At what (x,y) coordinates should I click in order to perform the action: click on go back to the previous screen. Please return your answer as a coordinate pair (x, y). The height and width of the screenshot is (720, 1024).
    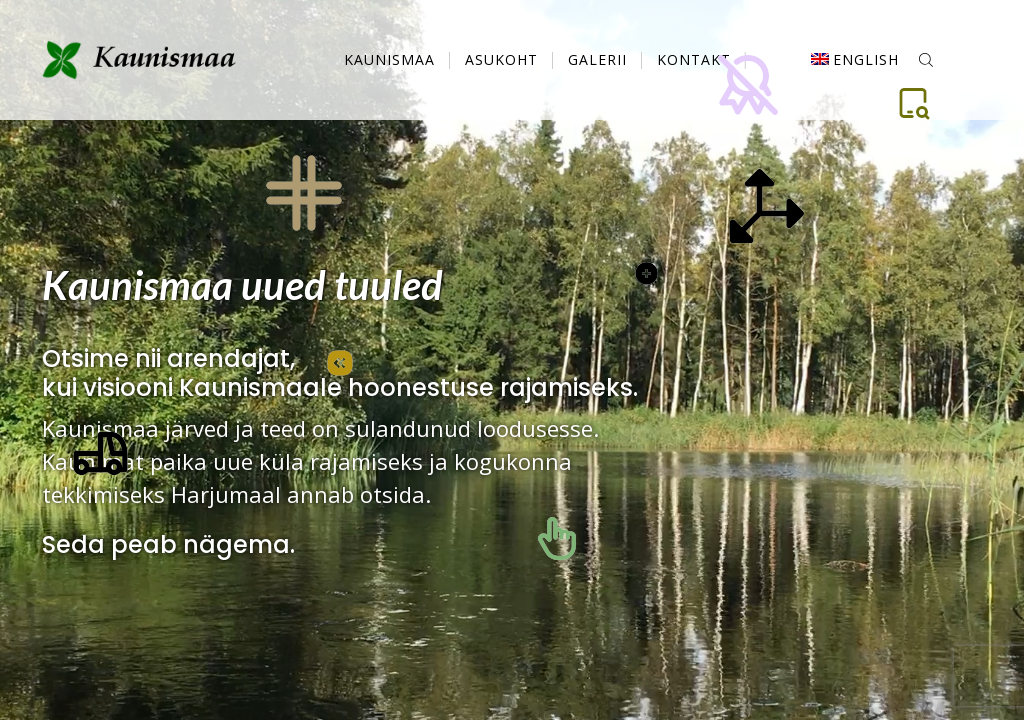
    Looking at the image, I should click on (340, 363).